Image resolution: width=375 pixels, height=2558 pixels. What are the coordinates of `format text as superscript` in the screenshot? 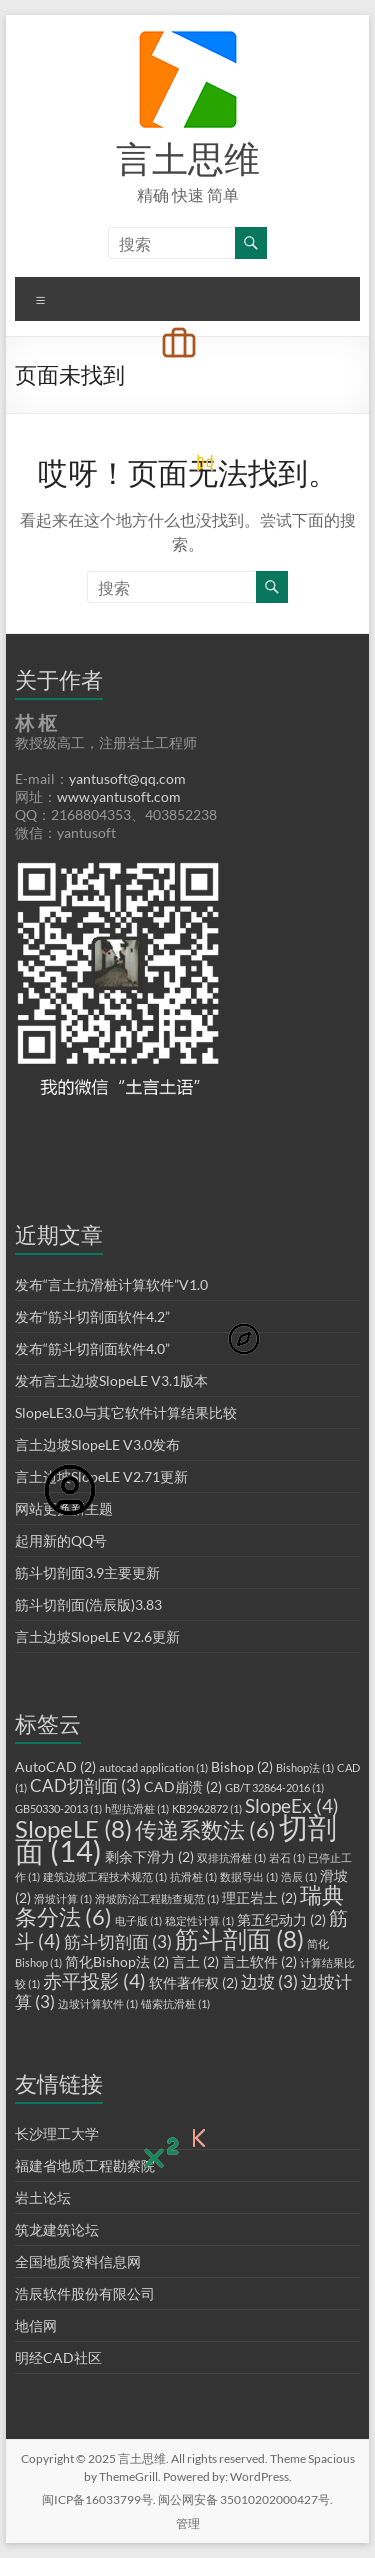 It's located at (161, 2152).